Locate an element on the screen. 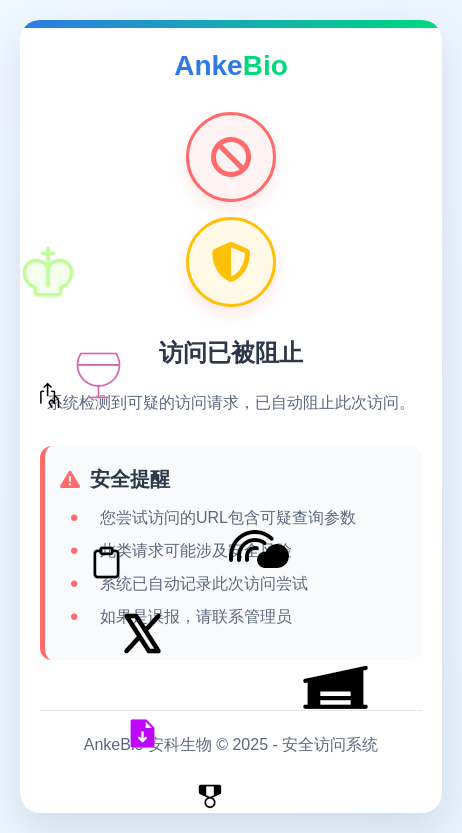 This screenshot has height=833, width=462. view weather forecast is located at coordinates (259, 548).